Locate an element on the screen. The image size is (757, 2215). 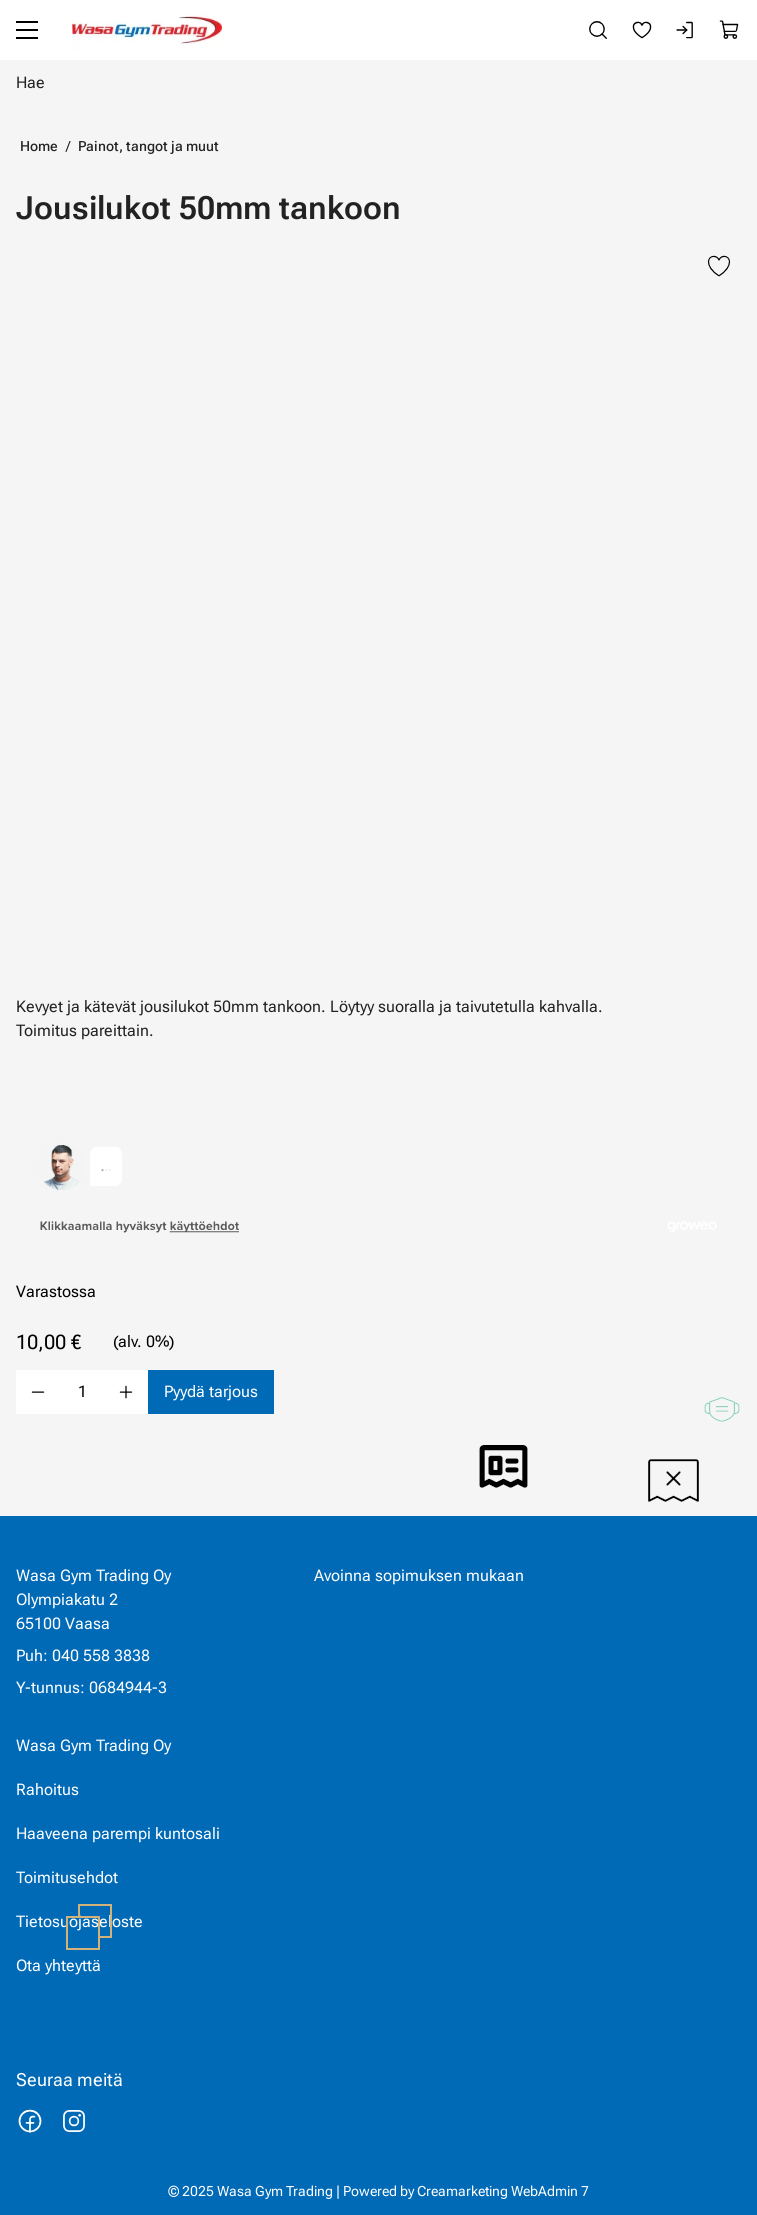
copy to clipboard is located at coordinates (89, 1927).